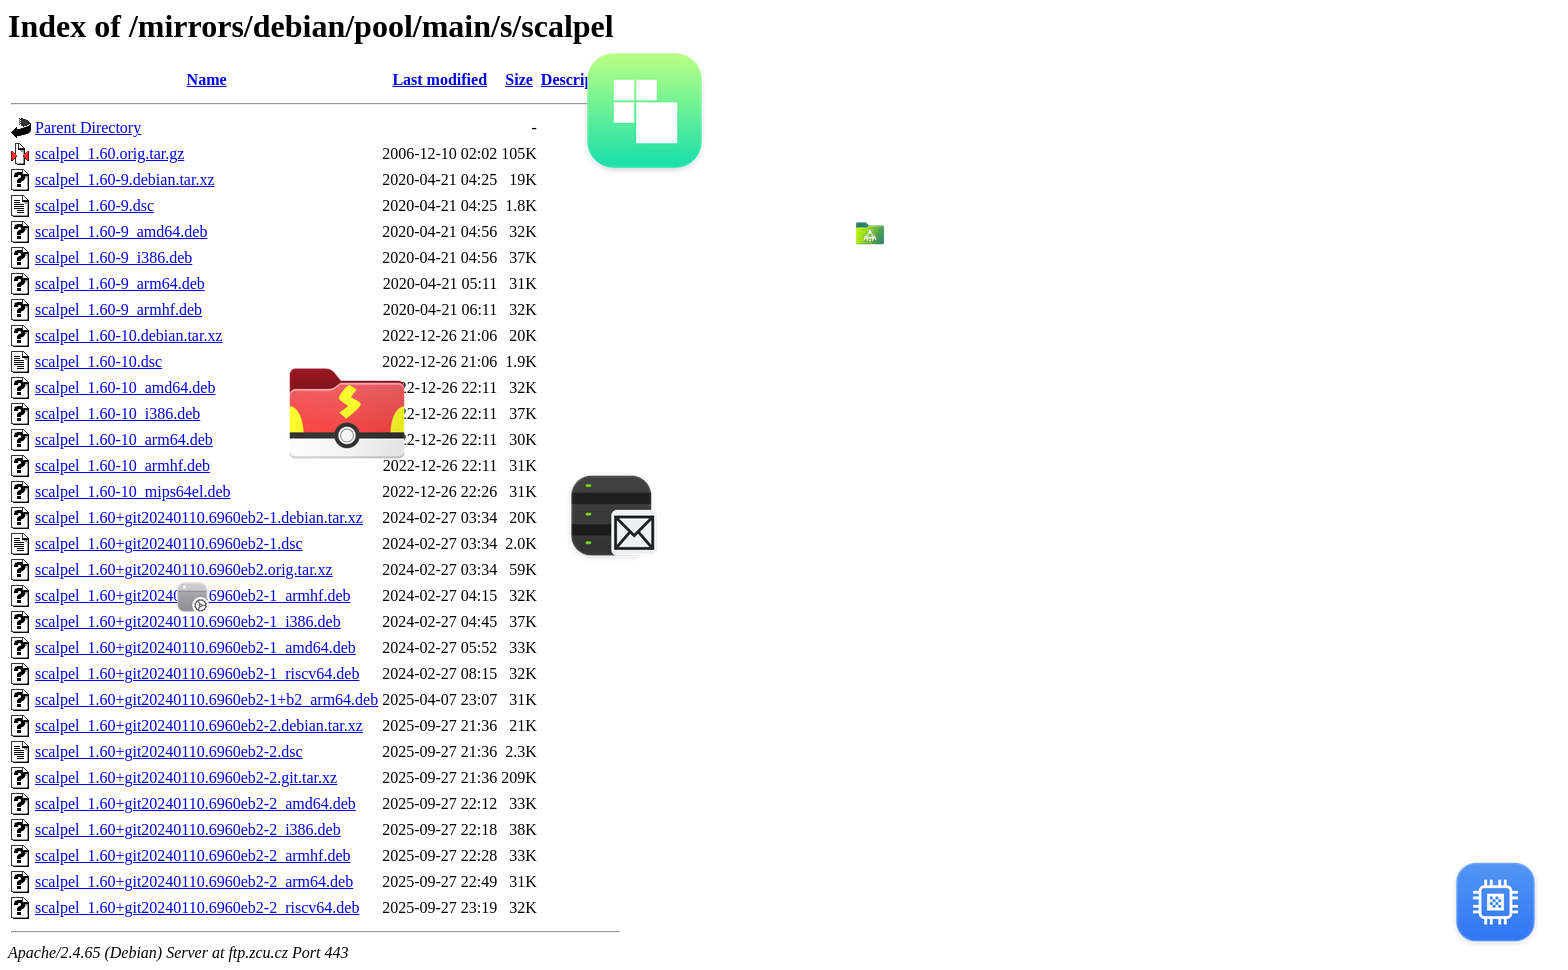 This screenshot has height=970, width=1568. What do you see at coordinates (1495, 903) in the screenshot?
I see `access electronics or hardware settings` at bounding box center [1495, 903].